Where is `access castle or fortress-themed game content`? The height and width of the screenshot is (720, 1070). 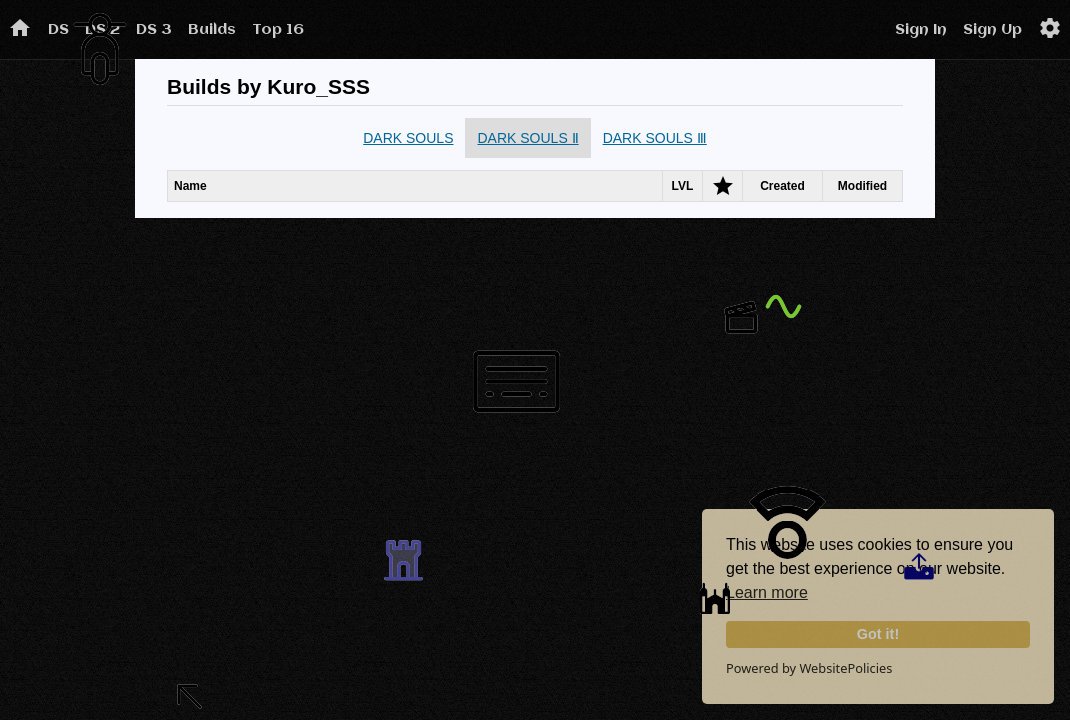
access castle or fortress-themed game content is located at coordinates (403, 559).